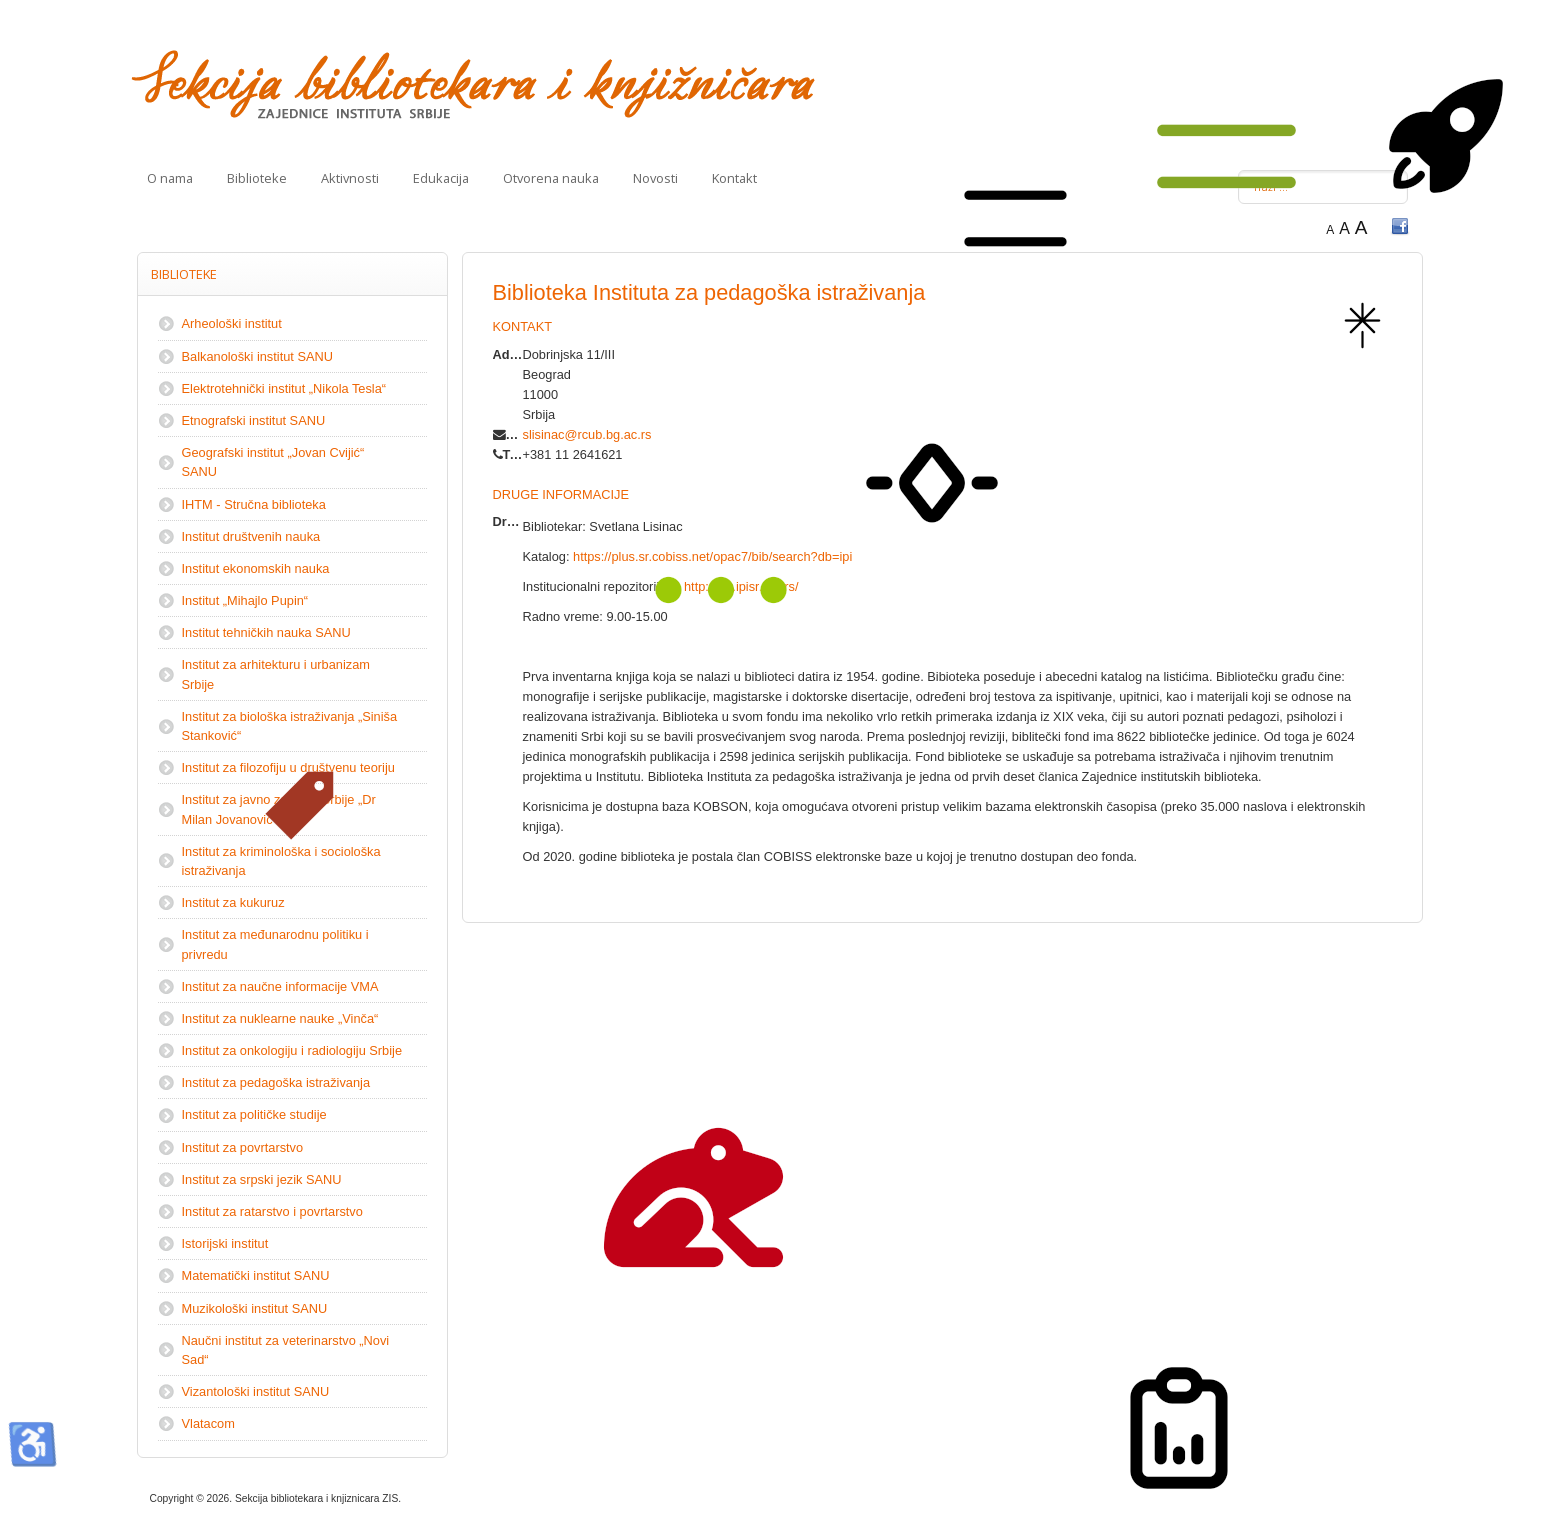 This screenshot has width=1559, height=1522. Describe the element at coordinates (1015, 218) in the screenshot. I see `open menu or navigation options` at that location.